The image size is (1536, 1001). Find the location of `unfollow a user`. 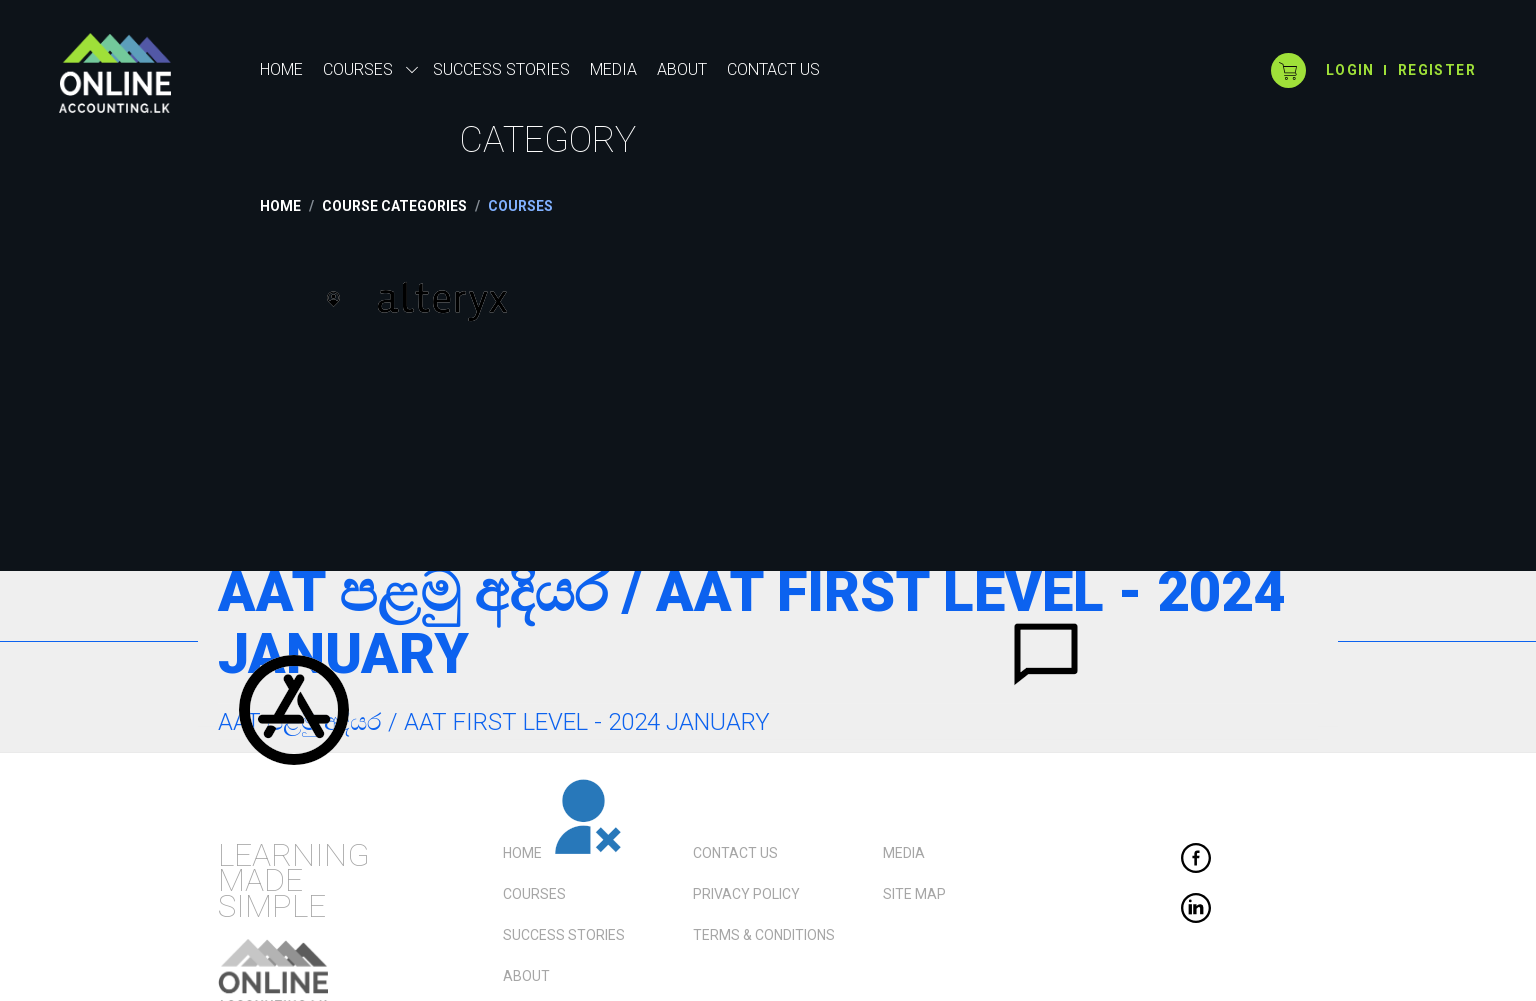

unfollow a user is located at coordinates (583, 818).